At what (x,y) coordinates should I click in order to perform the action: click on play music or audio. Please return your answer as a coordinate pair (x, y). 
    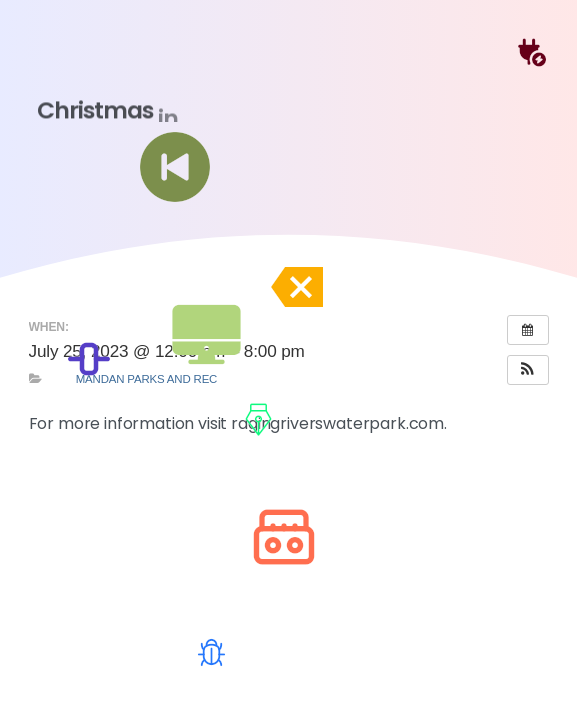
    Looking at the image, I should click on (284, 537).